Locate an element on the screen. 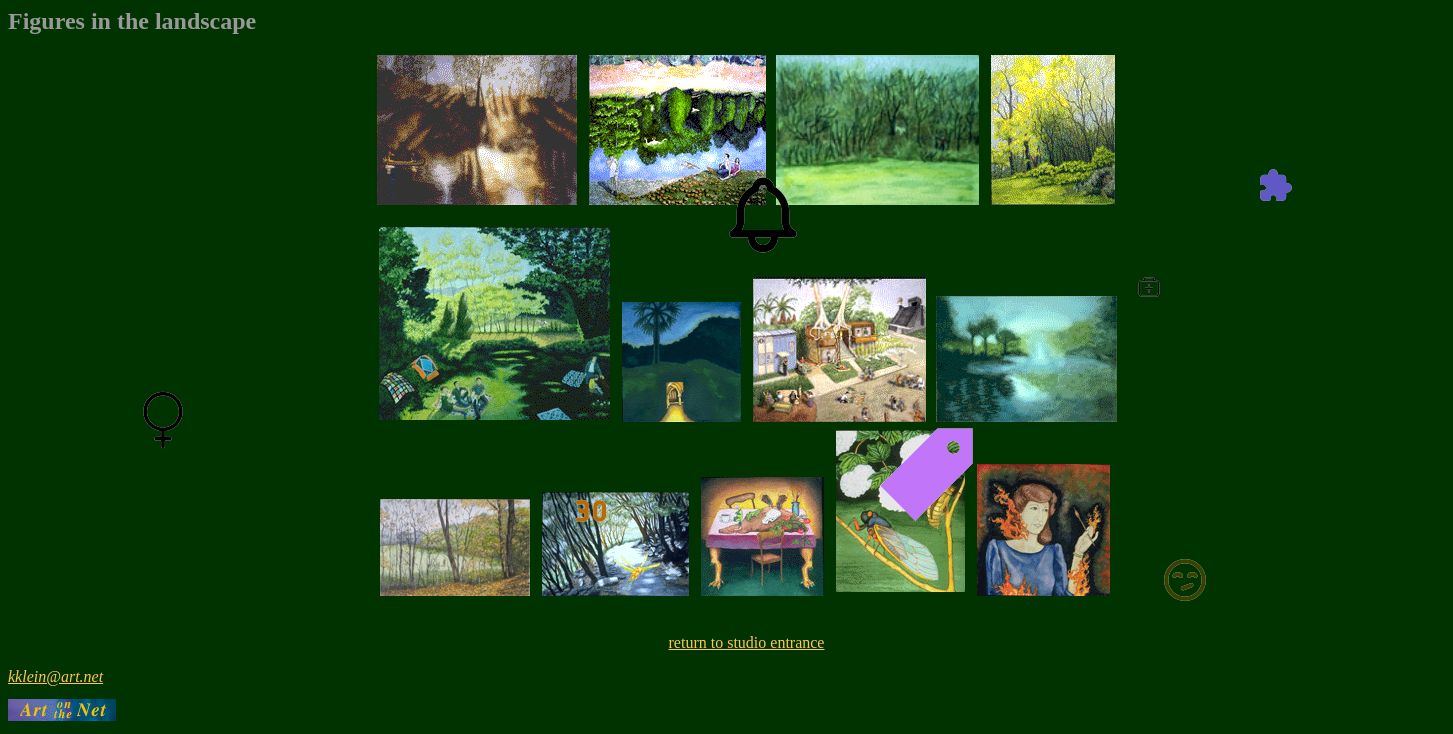 Image resolution: width=1453 pixels, height=734 pixels. view notifications is located at coordinates (763, 215).